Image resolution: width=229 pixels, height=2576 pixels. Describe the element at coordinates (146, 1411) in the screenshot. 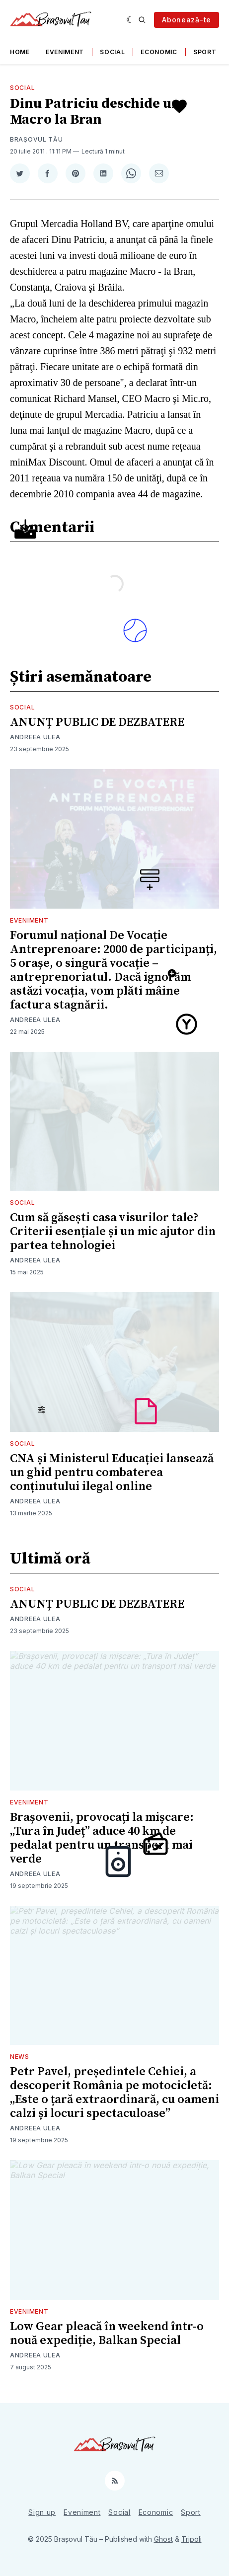

I see `view or open a file` at that location.